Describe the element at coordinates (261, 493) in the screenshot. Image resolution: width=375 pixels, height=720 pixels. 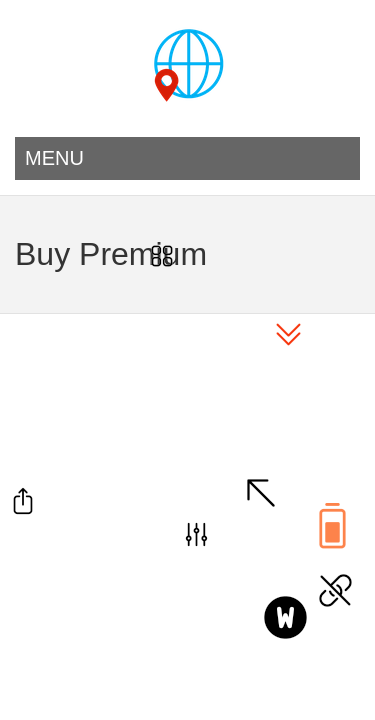
I see `navigate back to previous screen` at that location.